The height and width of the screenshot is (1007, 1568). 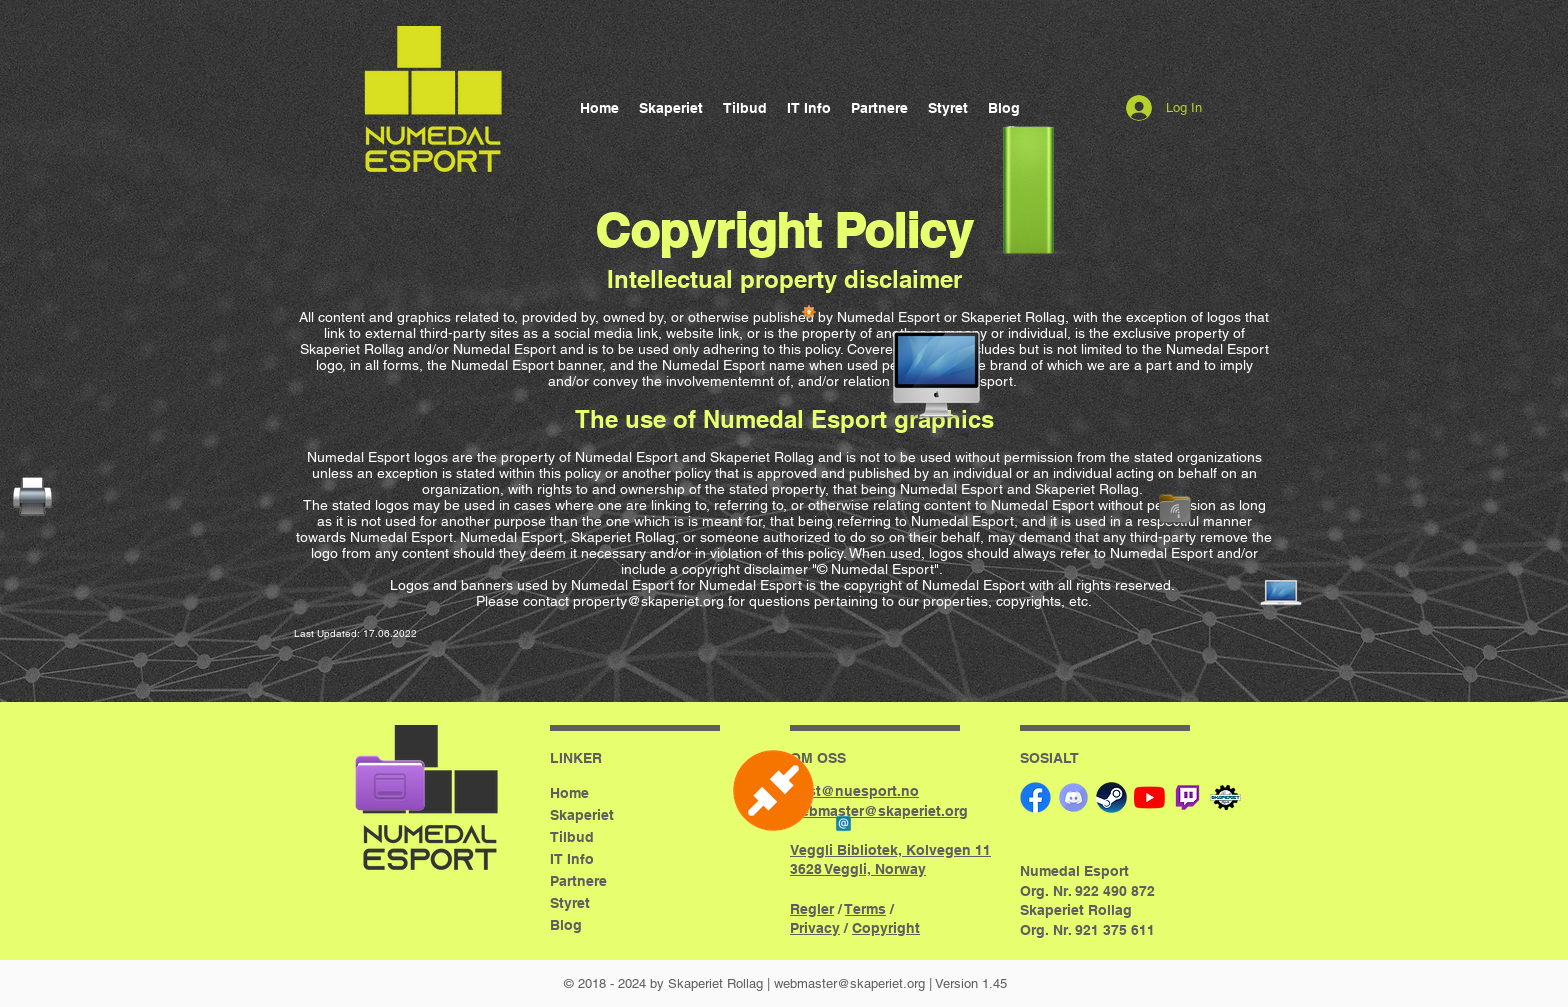 I want to click on represents an apple ibook g4 laptop device, so click(x=1281, y=592).